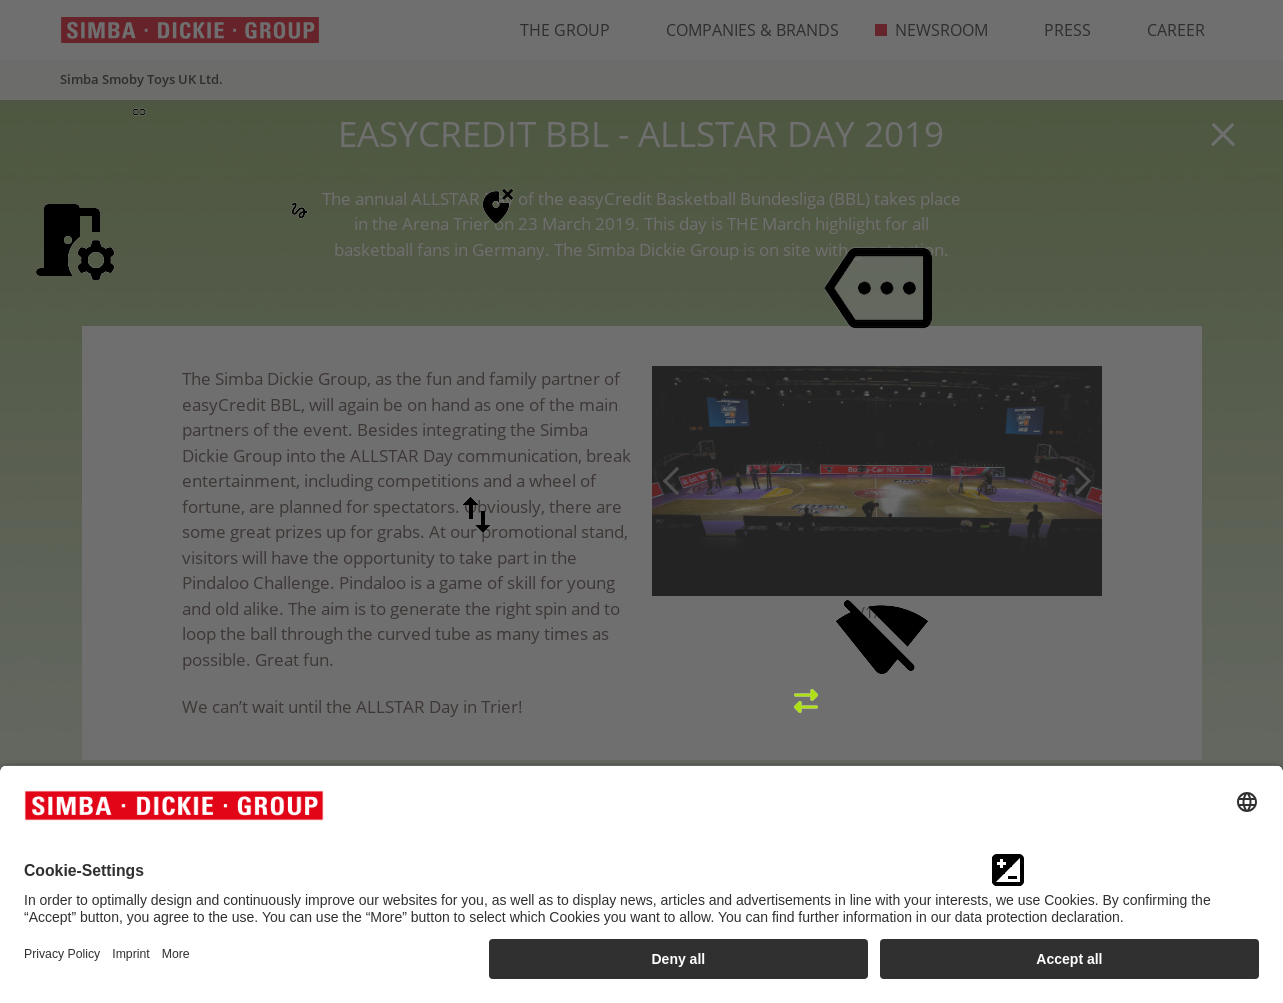 The height and width of the screenshot is (1003, 1283). Describe the element at coordinates (139, 112) in the screenshot. I see `insert a hyperlink` at that location.